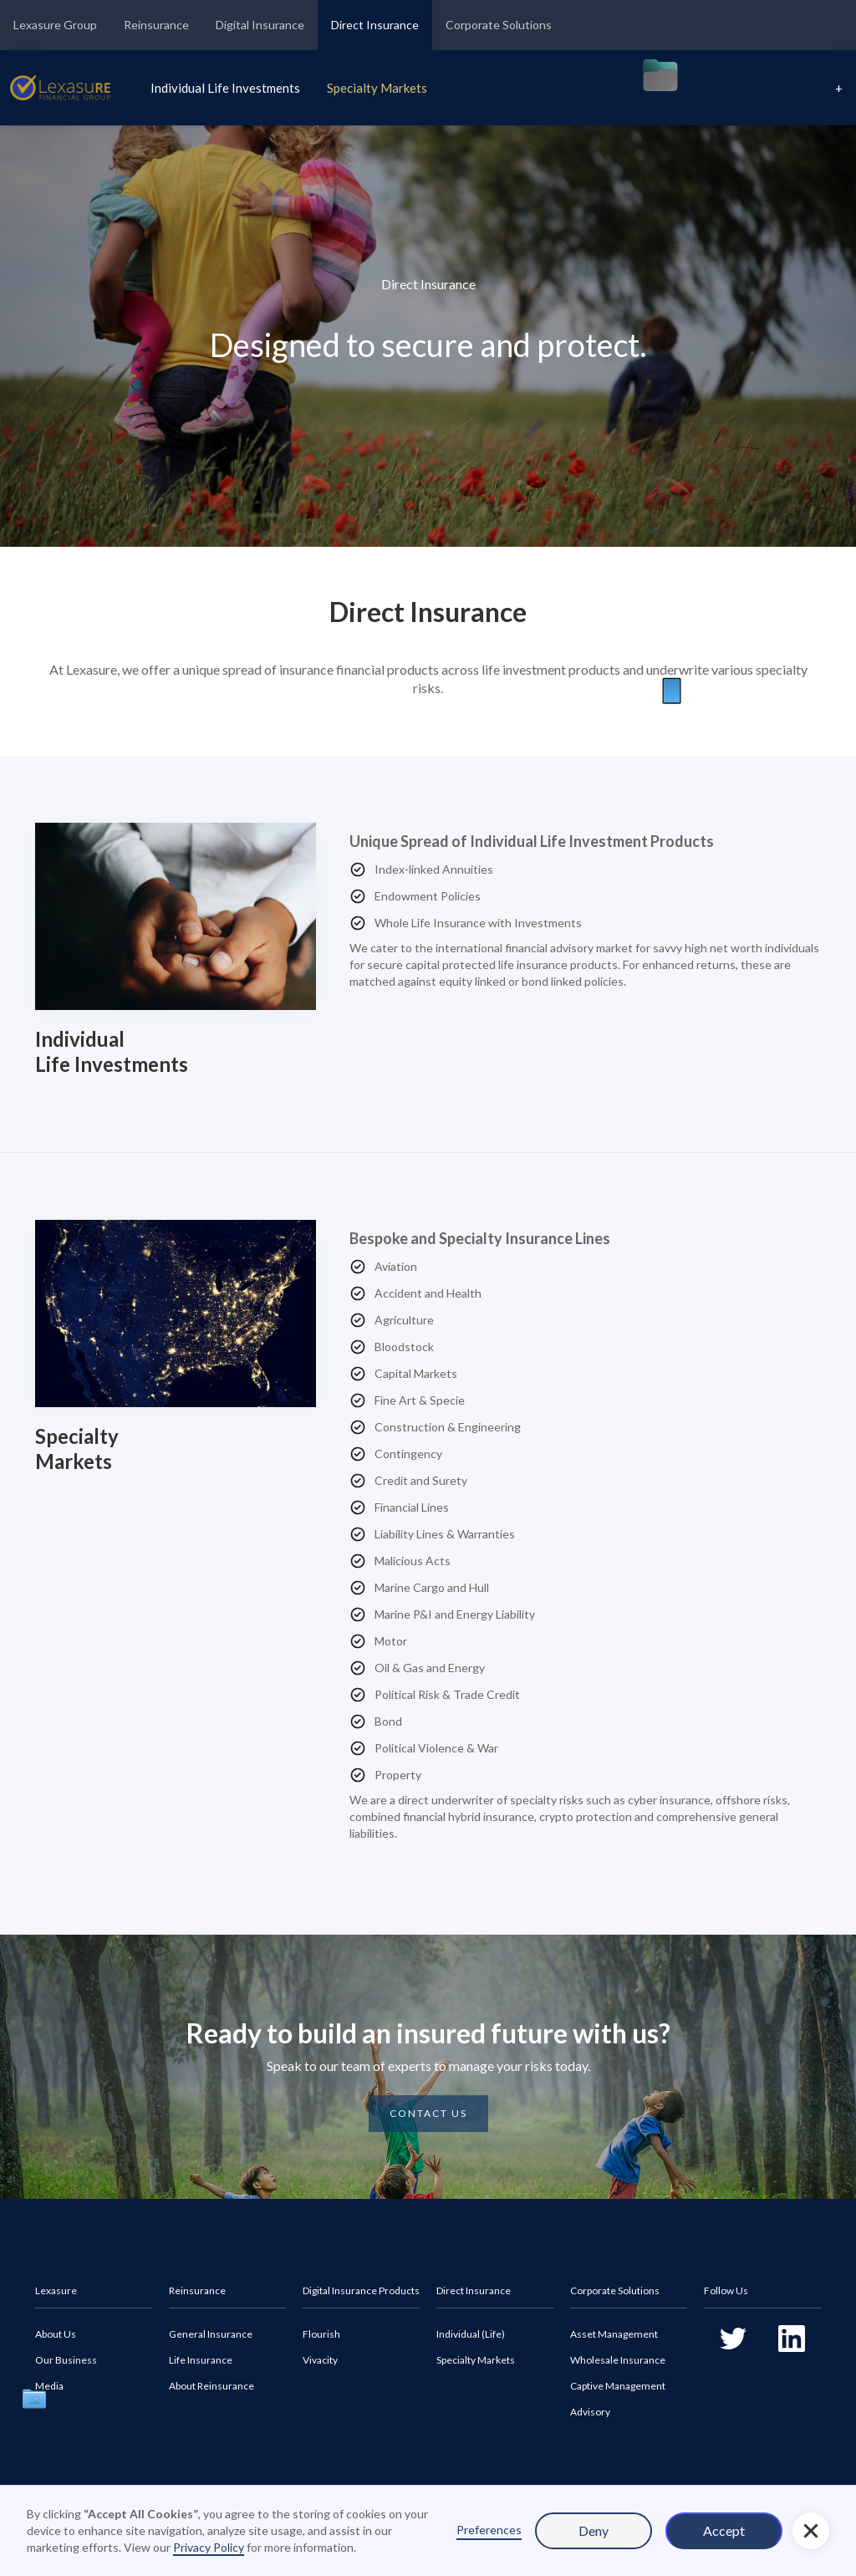  Describe the element at coordinates (34, 2399) in the screenshot. I see `open your pictures folder` at that location.